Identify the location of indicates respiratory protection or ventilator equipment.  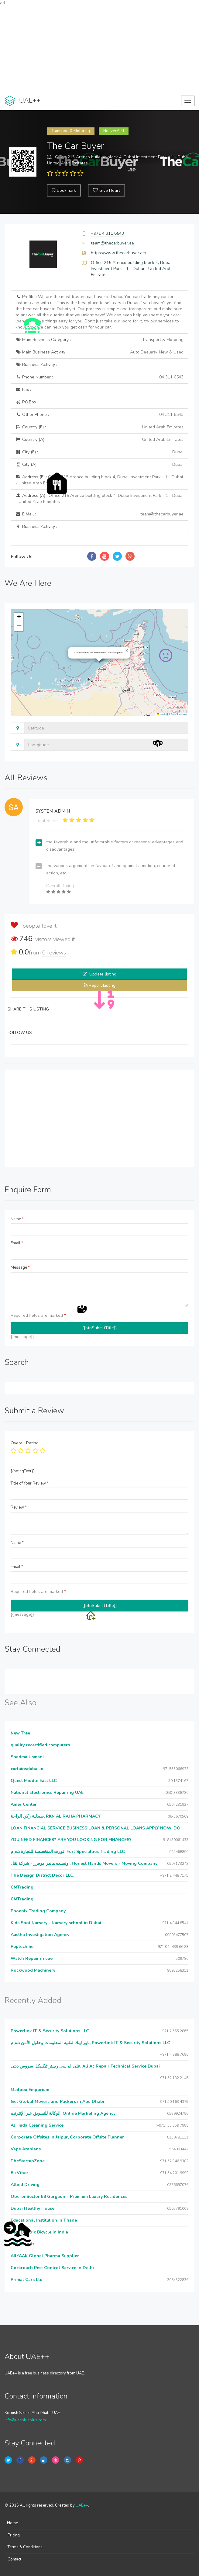
(158, 743).